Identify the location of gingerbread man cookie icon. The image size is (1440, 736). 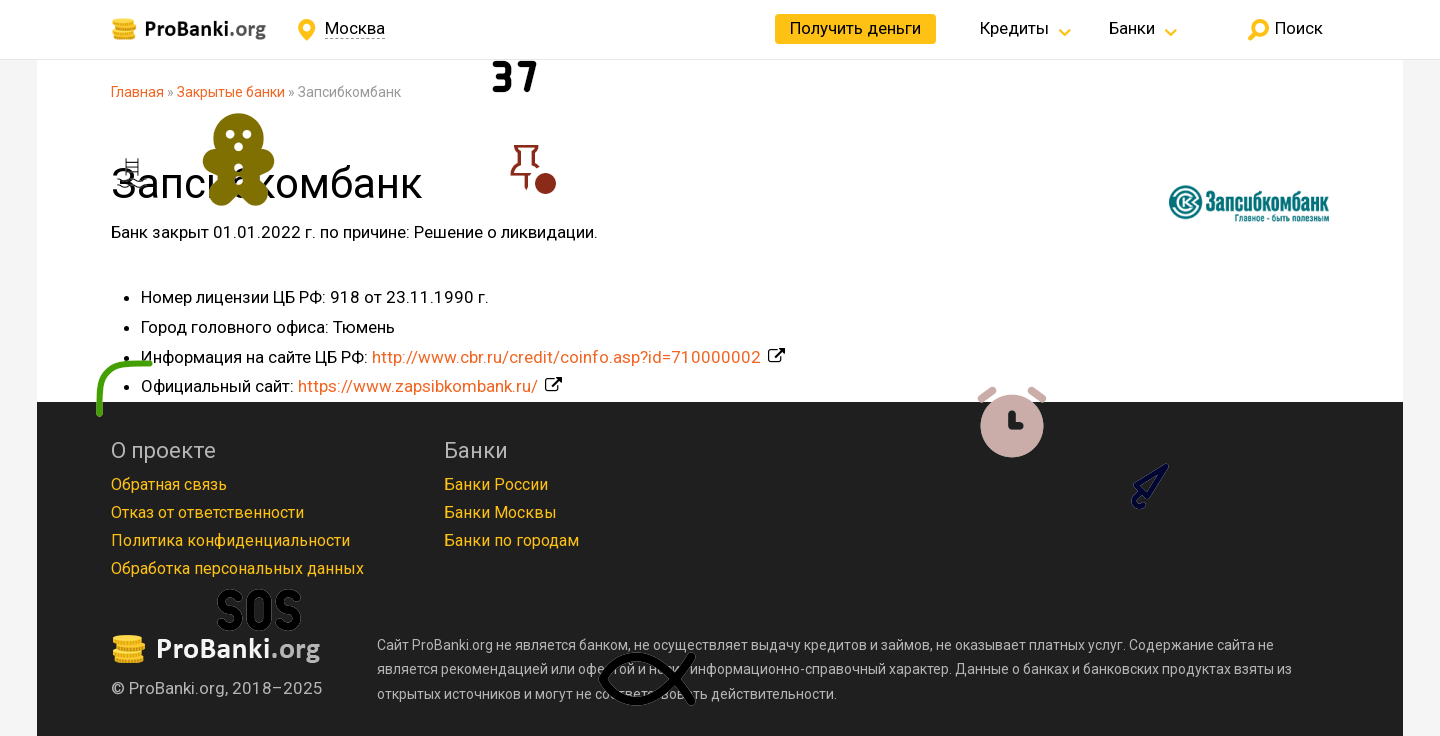
(238, 159).